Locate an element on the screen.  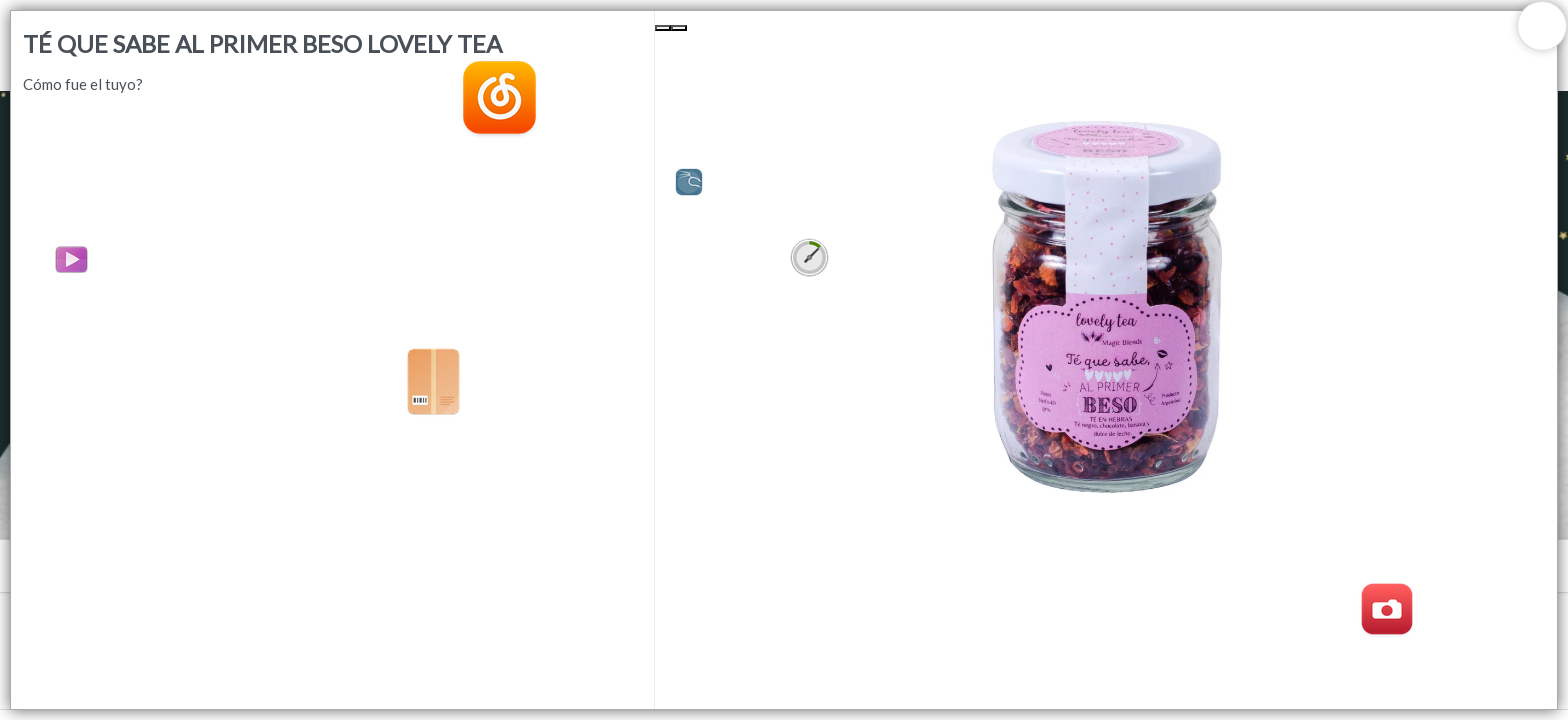
take a screenshot is located at coordinates (1387, 609).